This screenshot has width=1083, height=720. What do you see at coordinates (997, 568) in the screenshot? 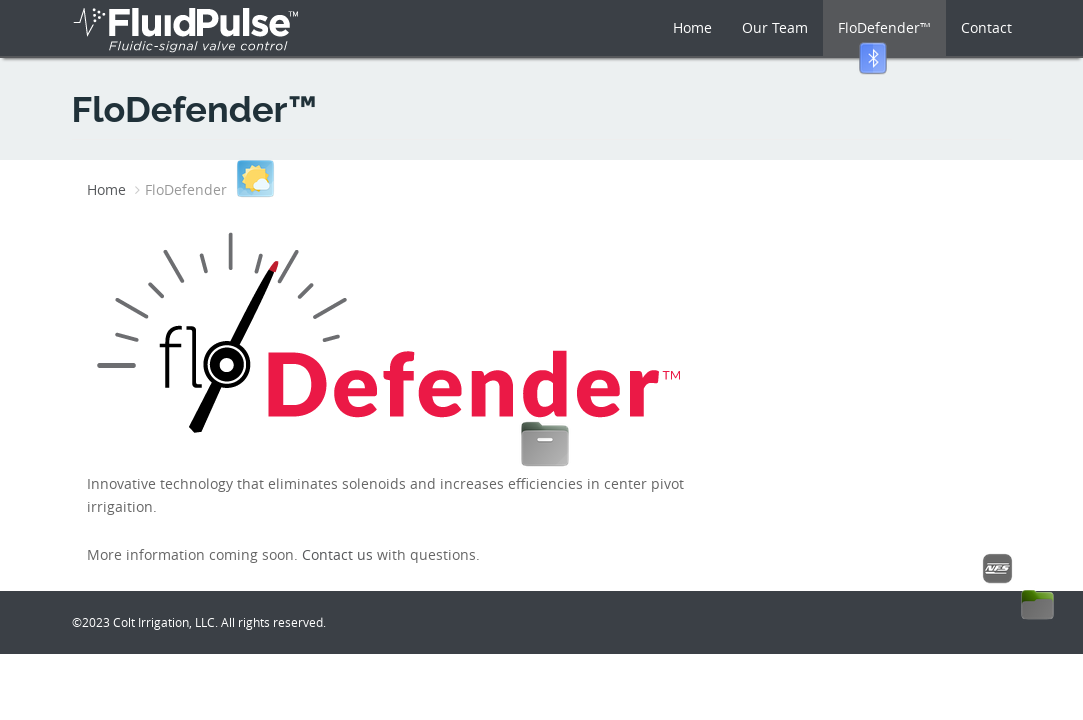
I see `launch need for speed underground 2 game` at bounding box center [997, 568].